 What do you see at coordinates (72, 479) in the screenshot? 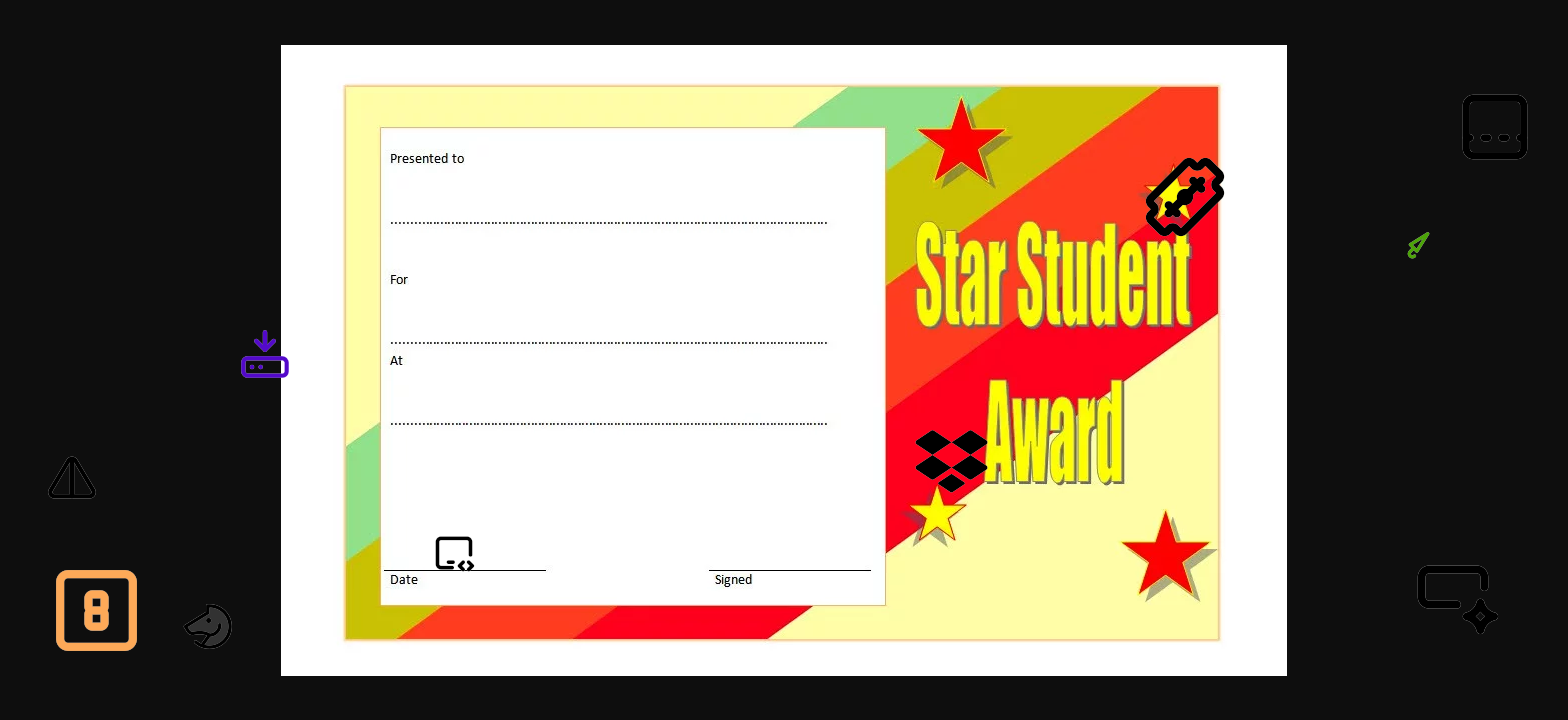
I see `view item details` at bounding box center [72, 479].